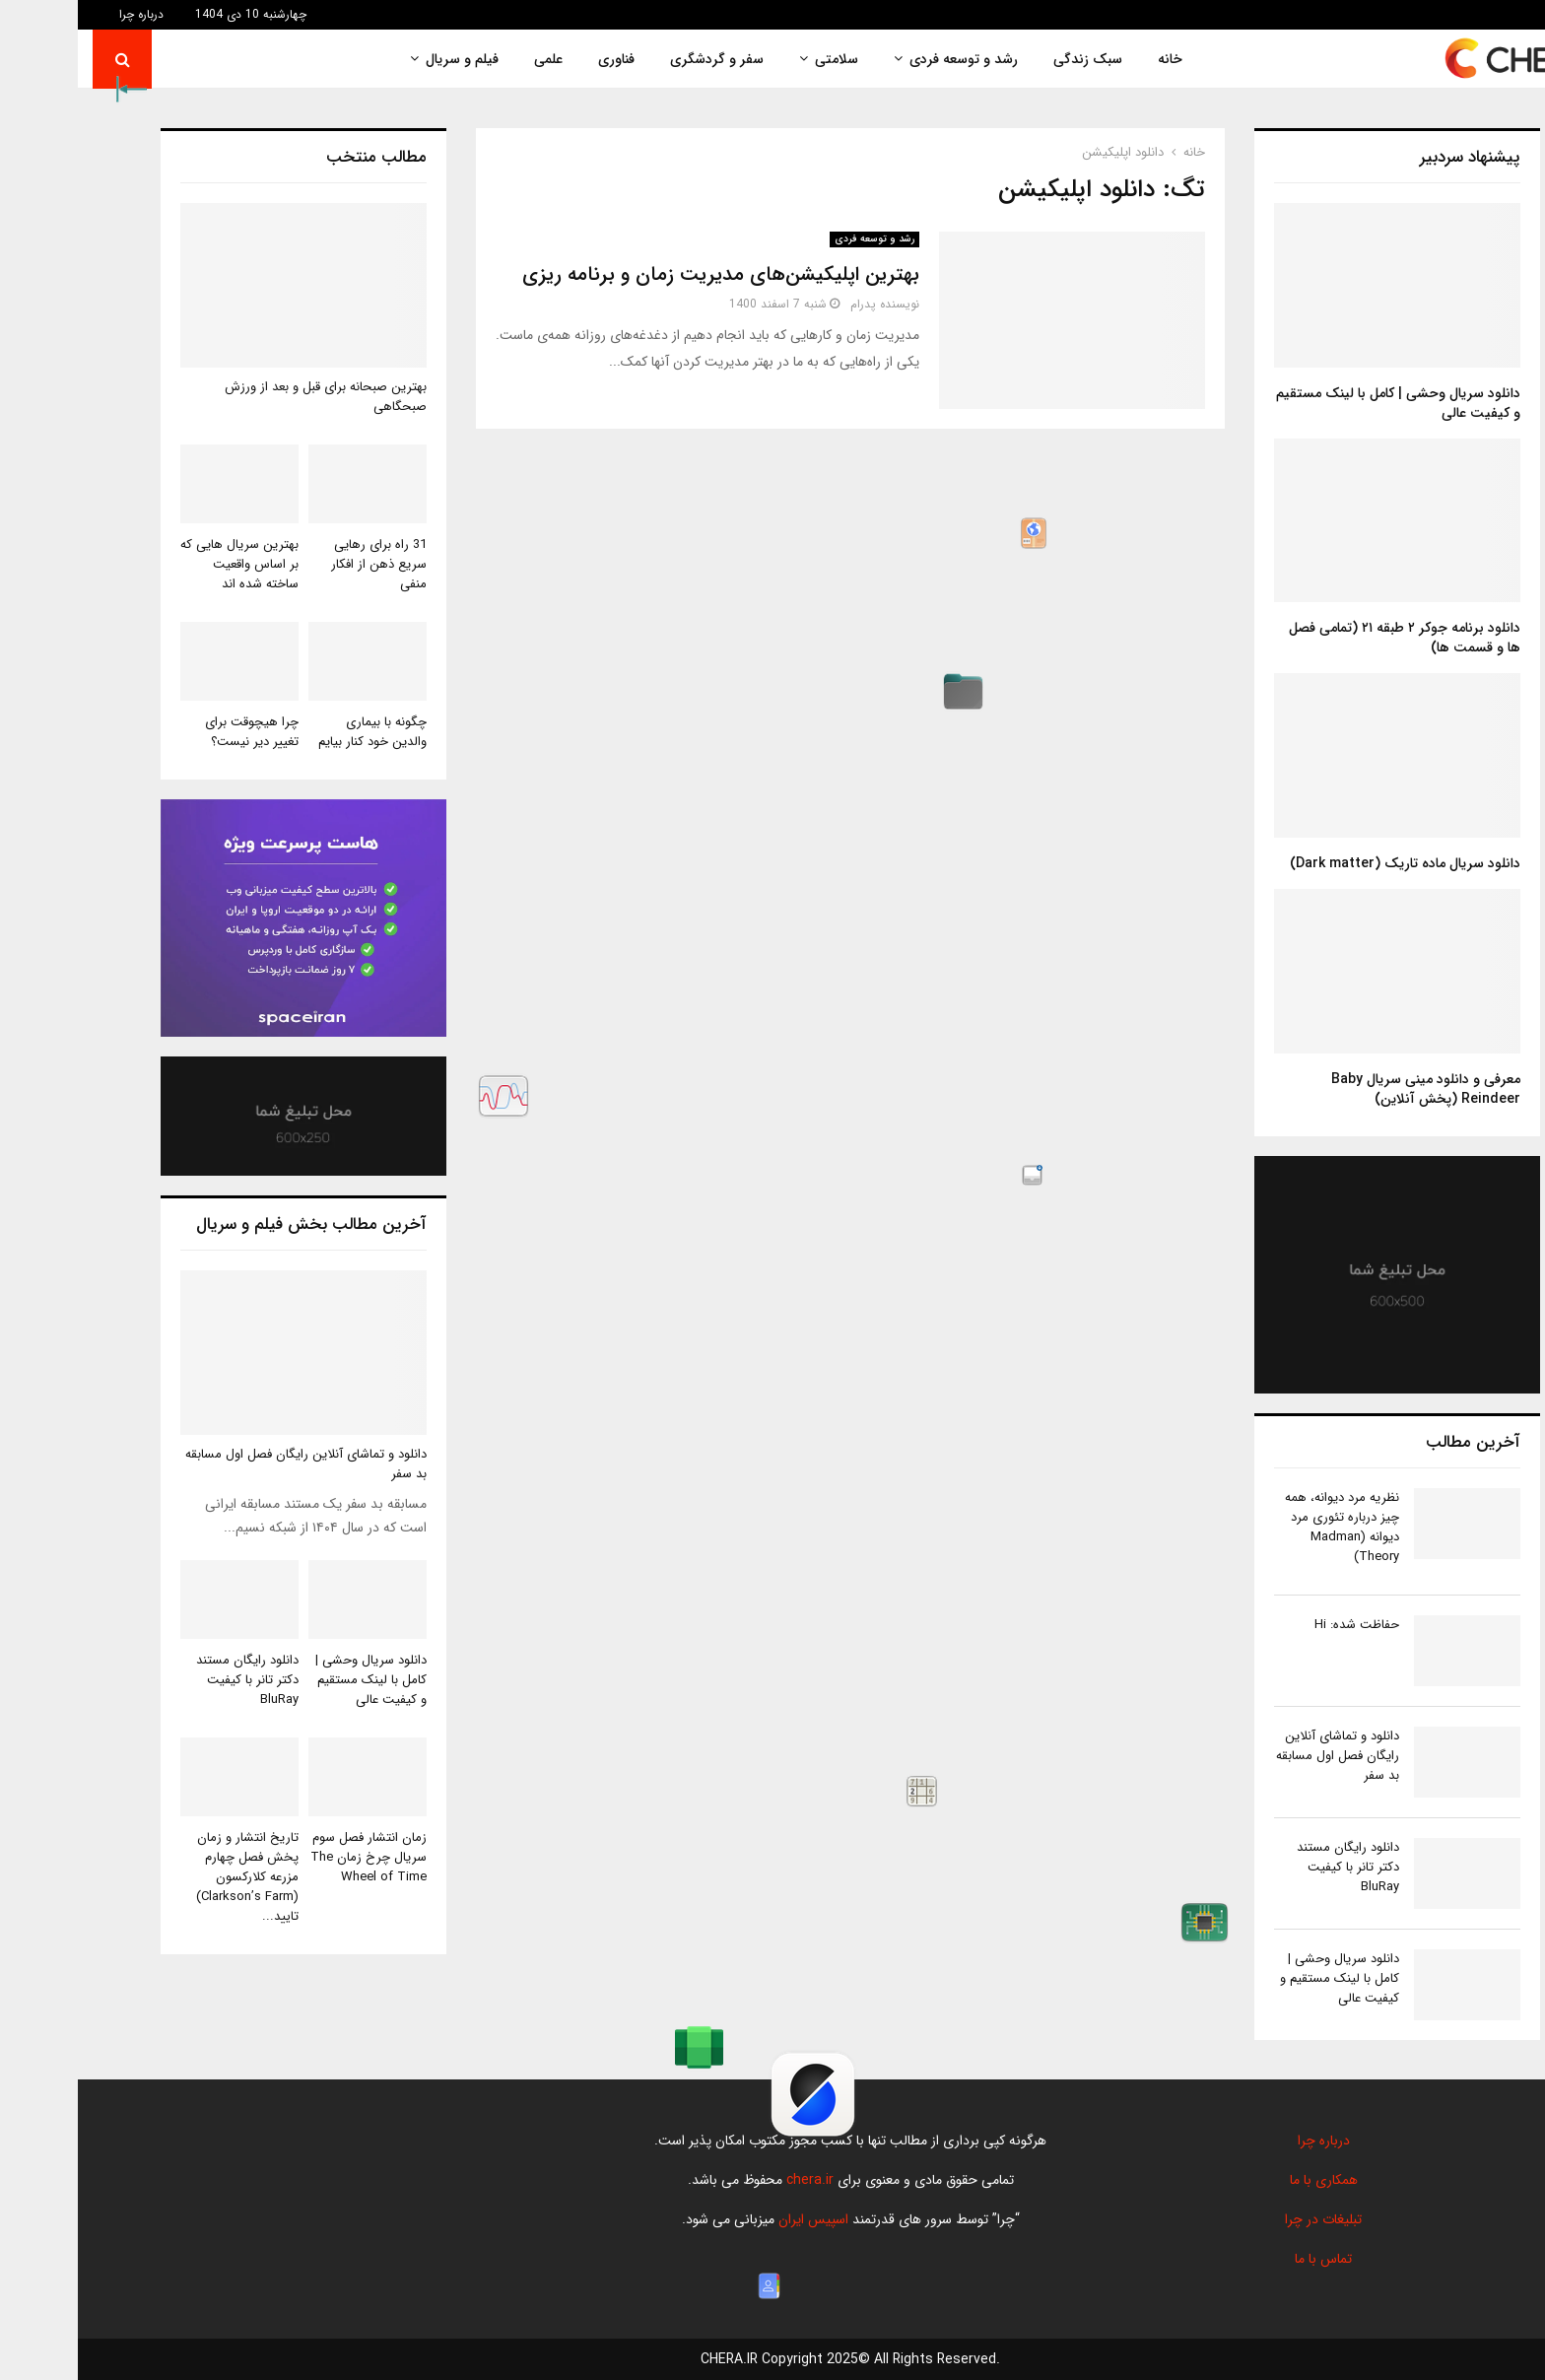 The width and height of the screenshot is (1545, 2380). I want to click on open the sudoku puzzle game, so click(921, 1791).